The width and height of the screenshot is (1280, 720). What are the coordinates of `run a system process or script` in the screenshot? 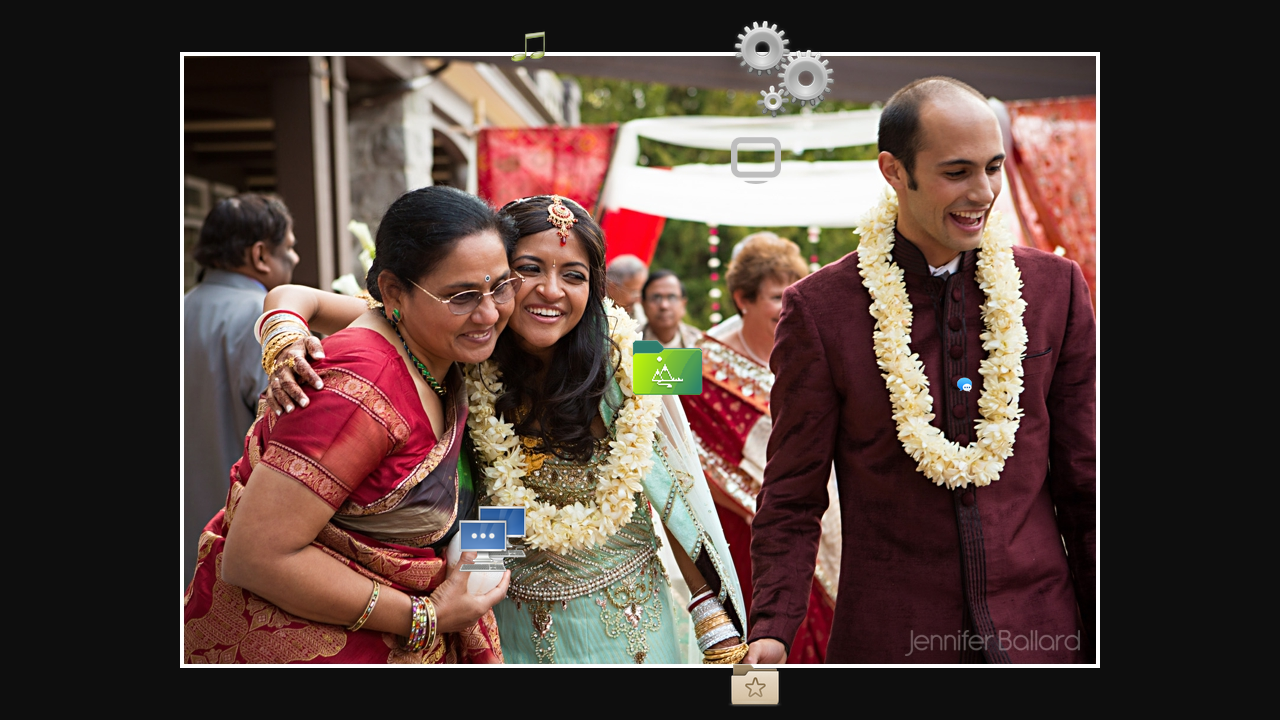 It's located at (785, 72).